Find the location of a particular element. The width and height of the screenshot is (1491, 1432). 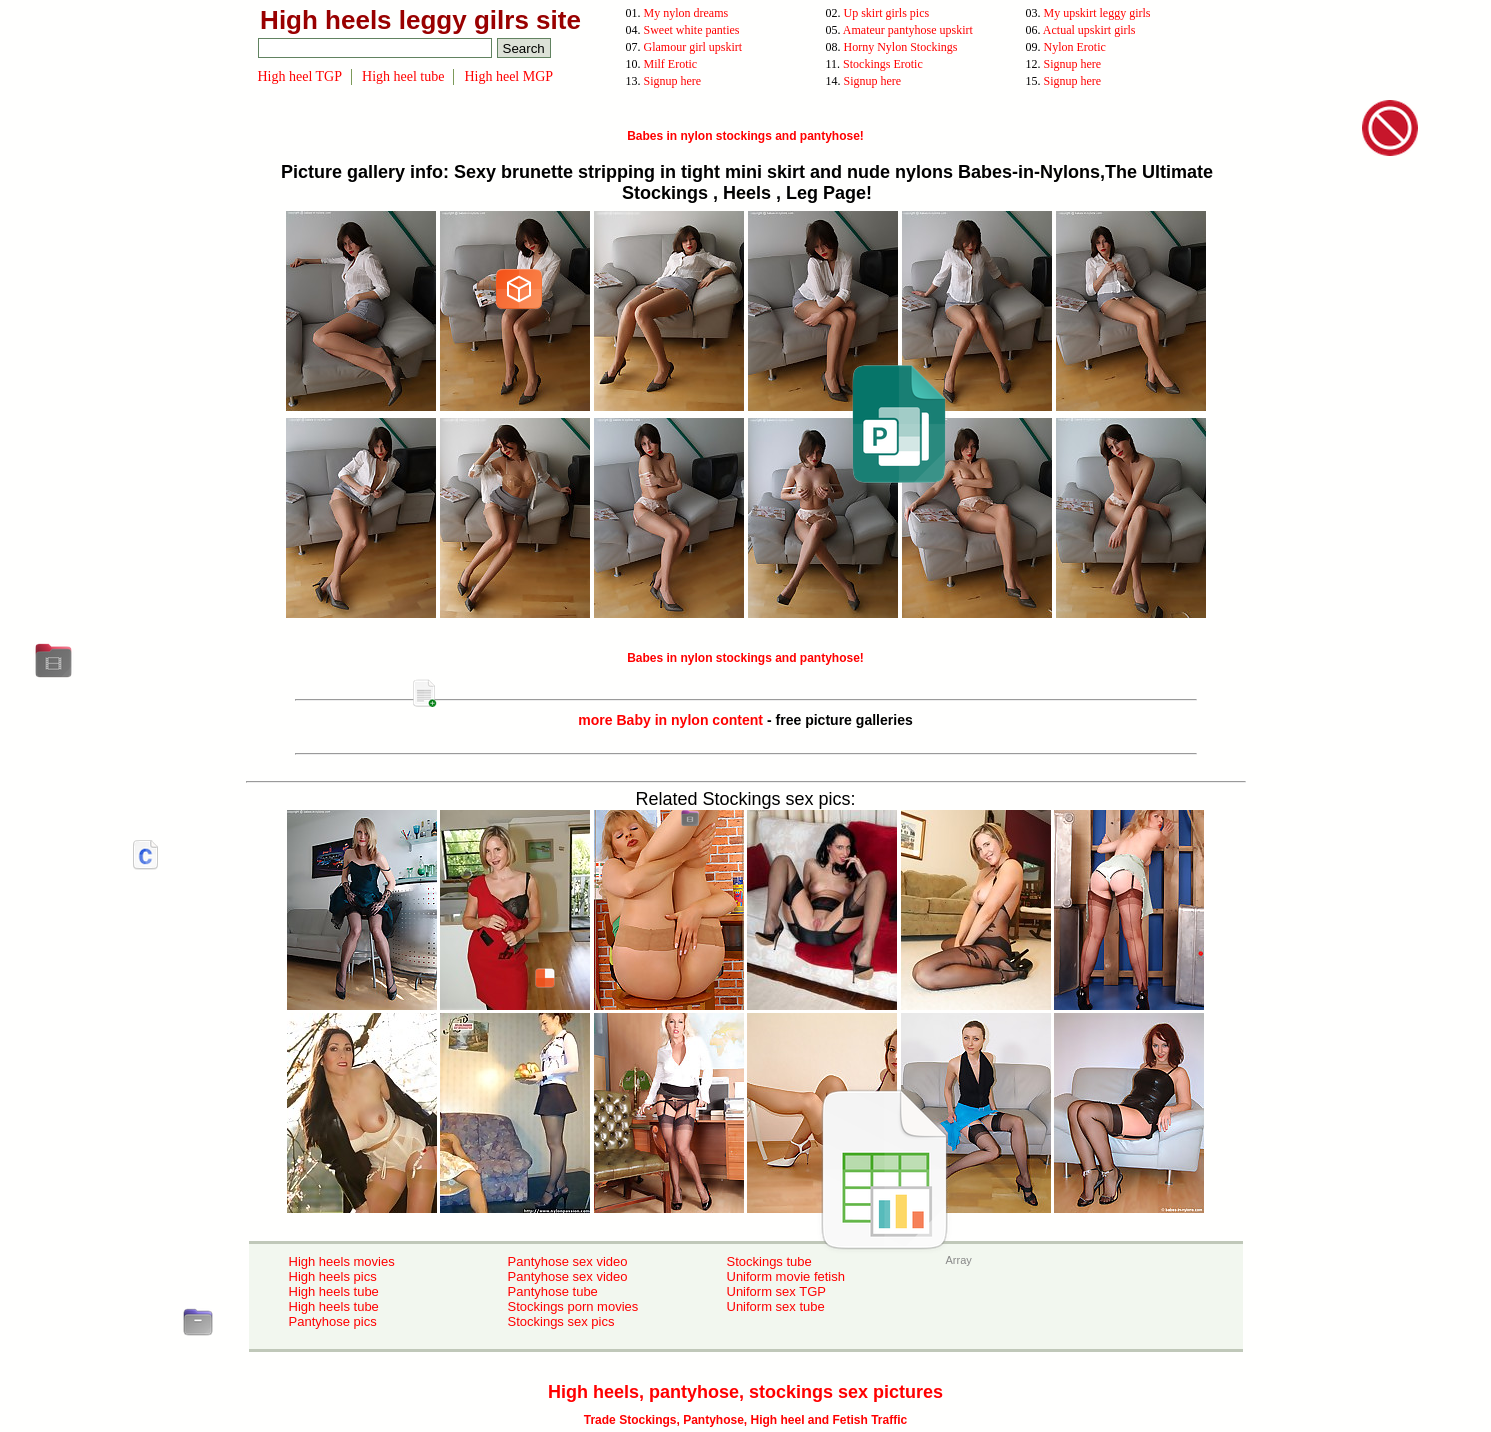

open a 3D model file in OBJ format is located at coordinates (519, 288).